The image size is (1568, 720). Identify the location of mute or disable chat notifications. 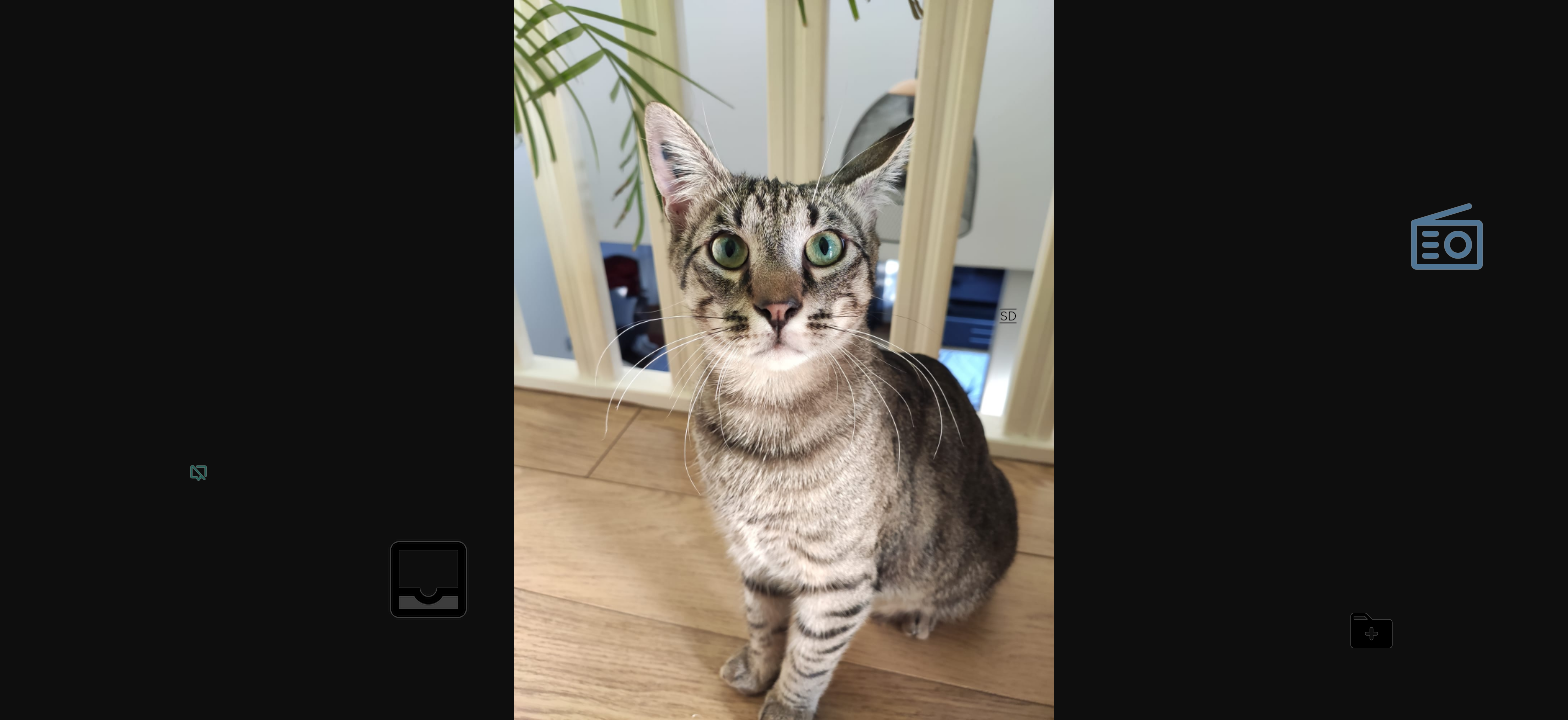
(198, 472).